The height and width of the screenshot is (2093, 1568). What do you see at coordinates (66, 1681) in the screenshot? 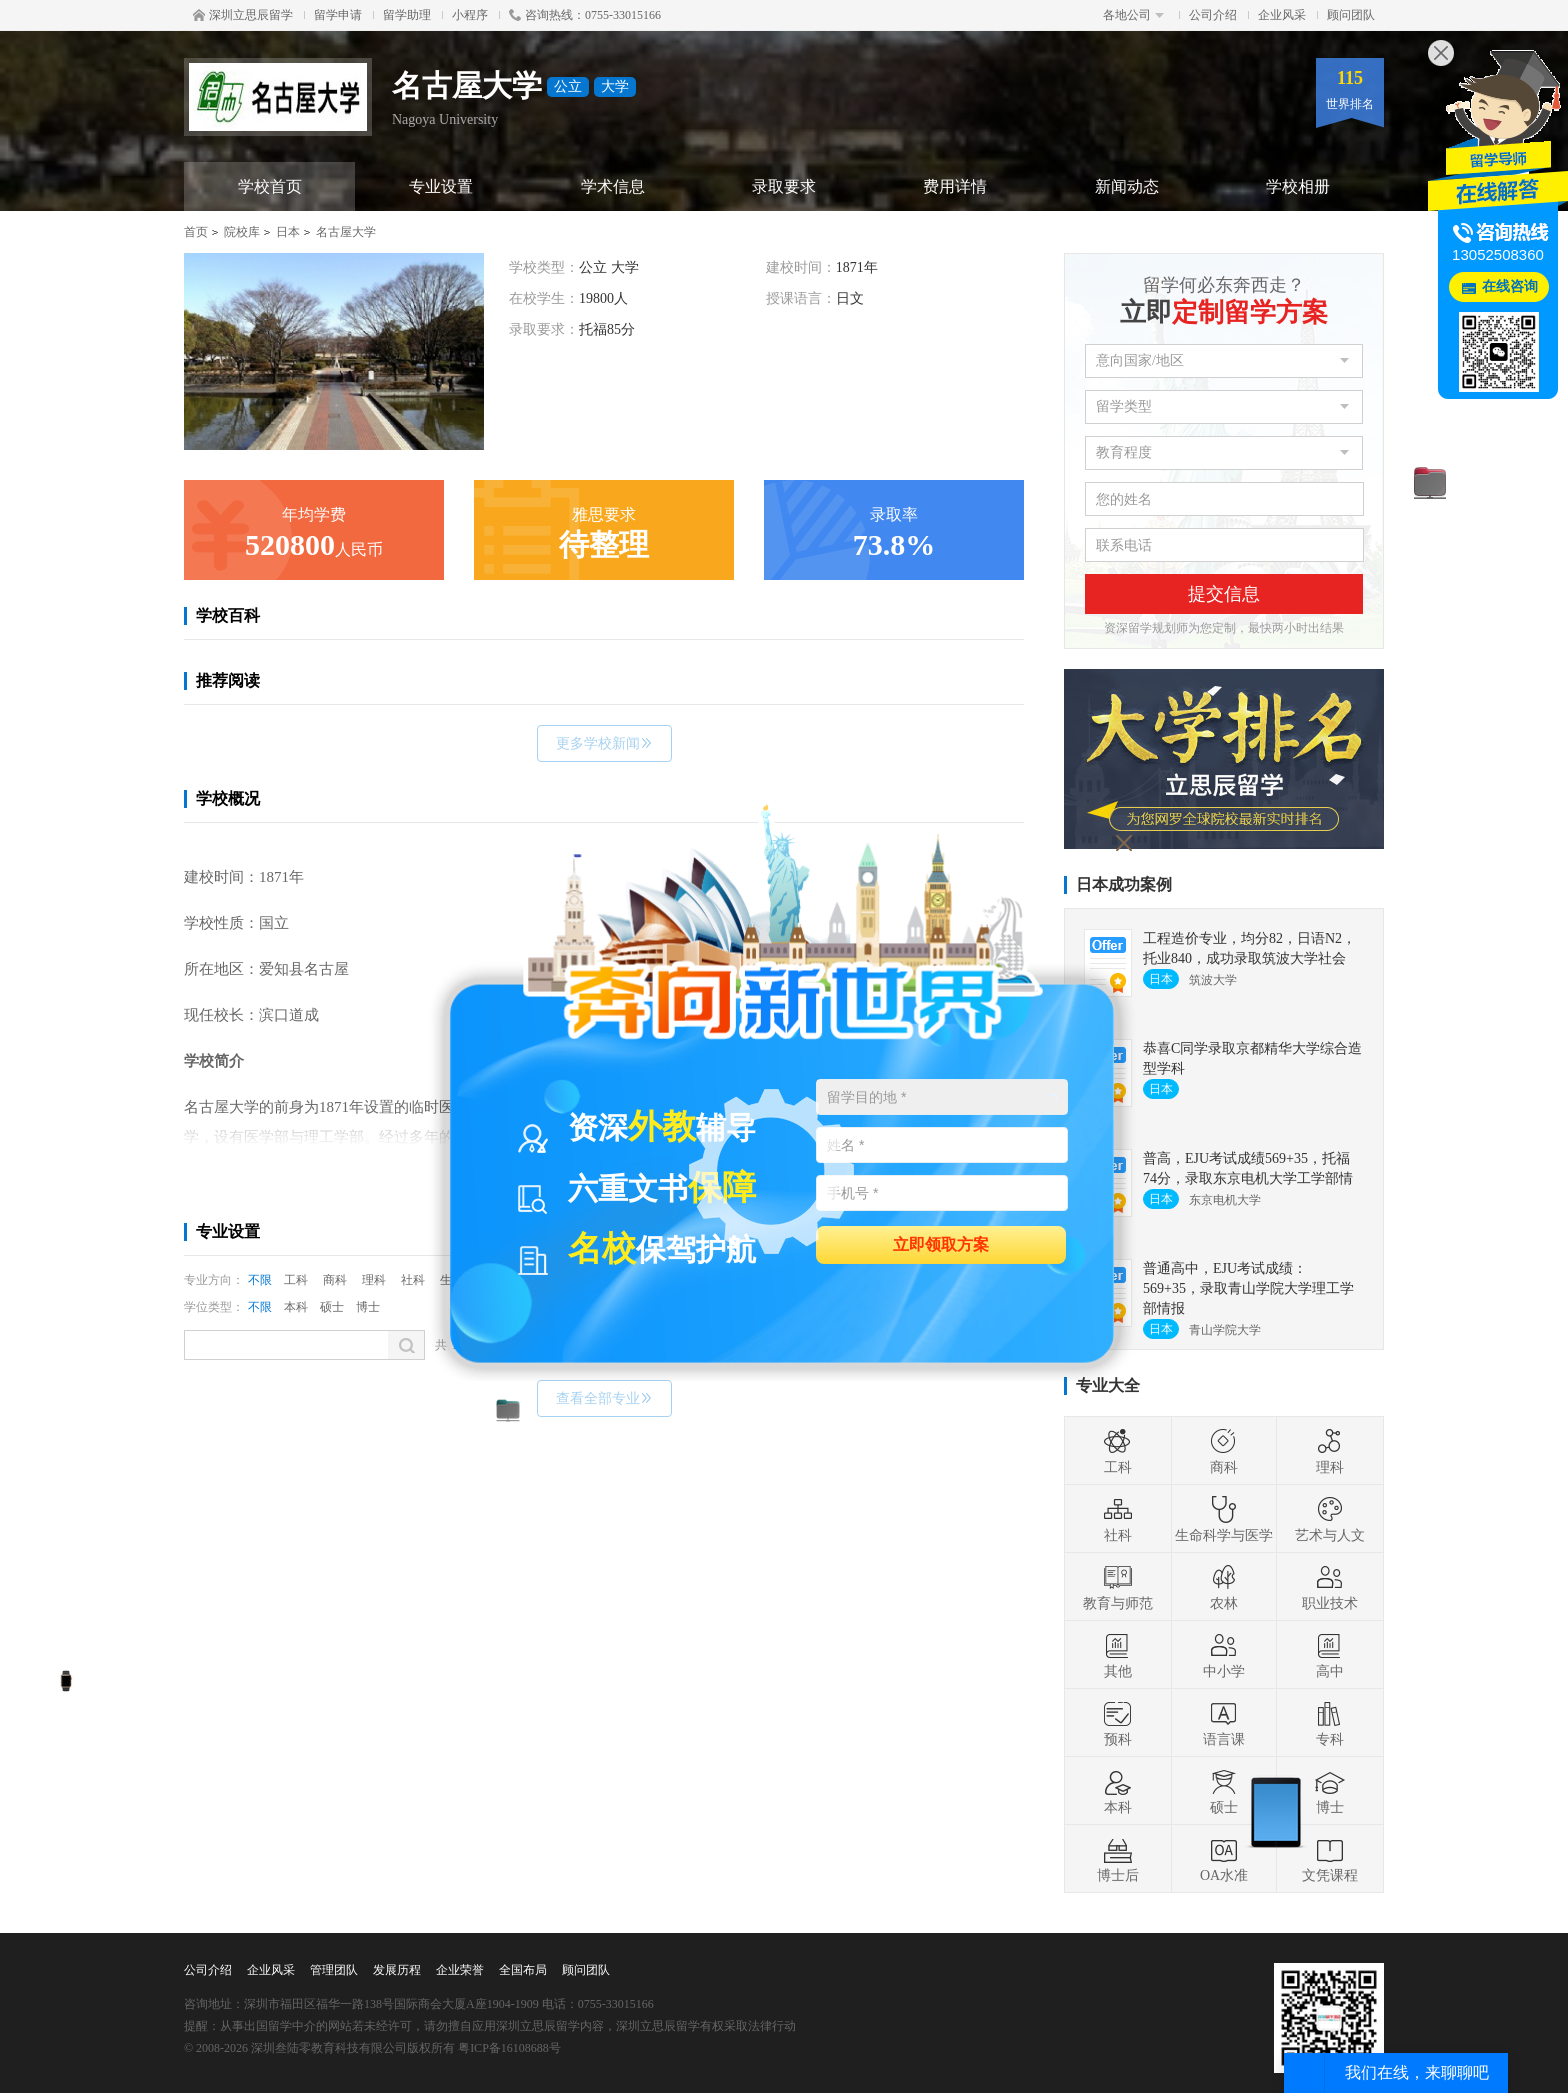
I see `apple watch device icon` at bounding box center [66, 1681].